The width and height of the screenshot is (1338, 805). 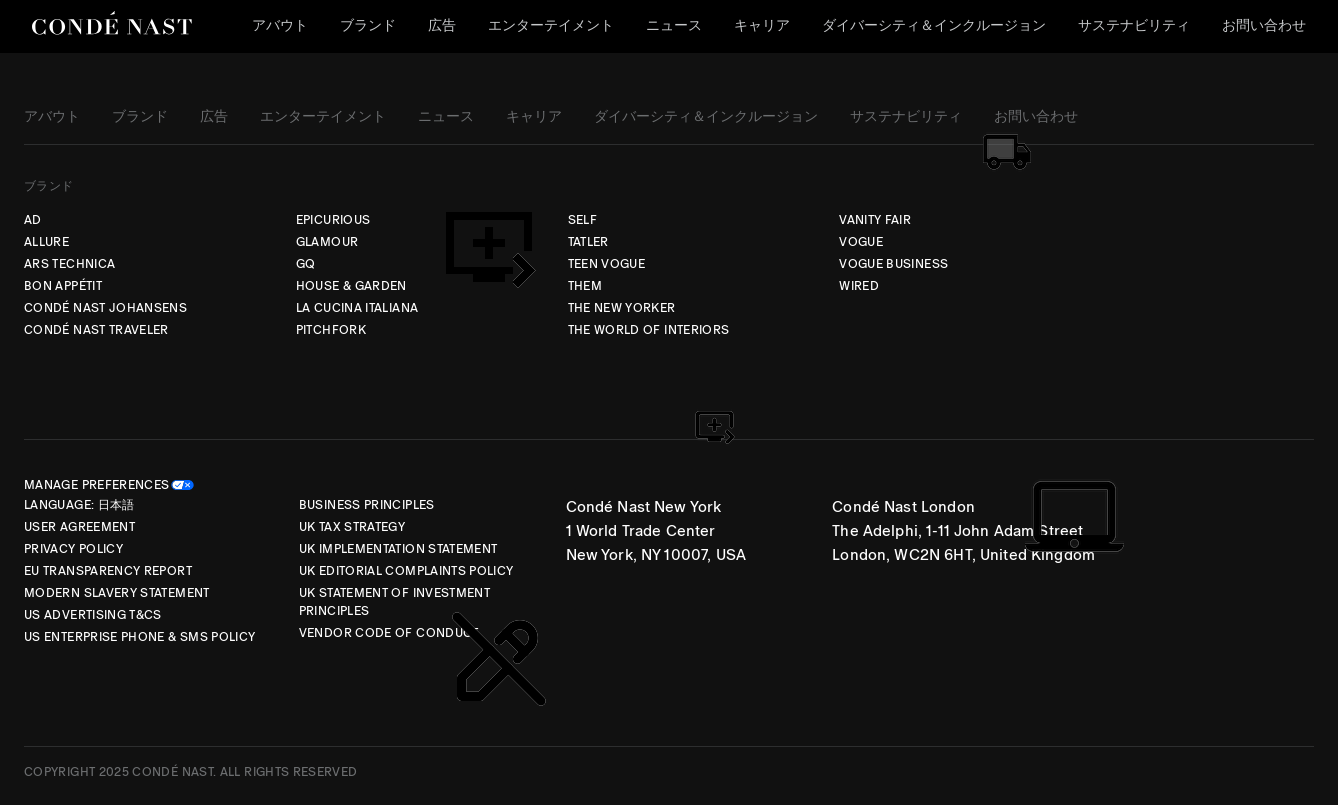 I want to click on add current item to play next in queue, so click(x=714, y=426).